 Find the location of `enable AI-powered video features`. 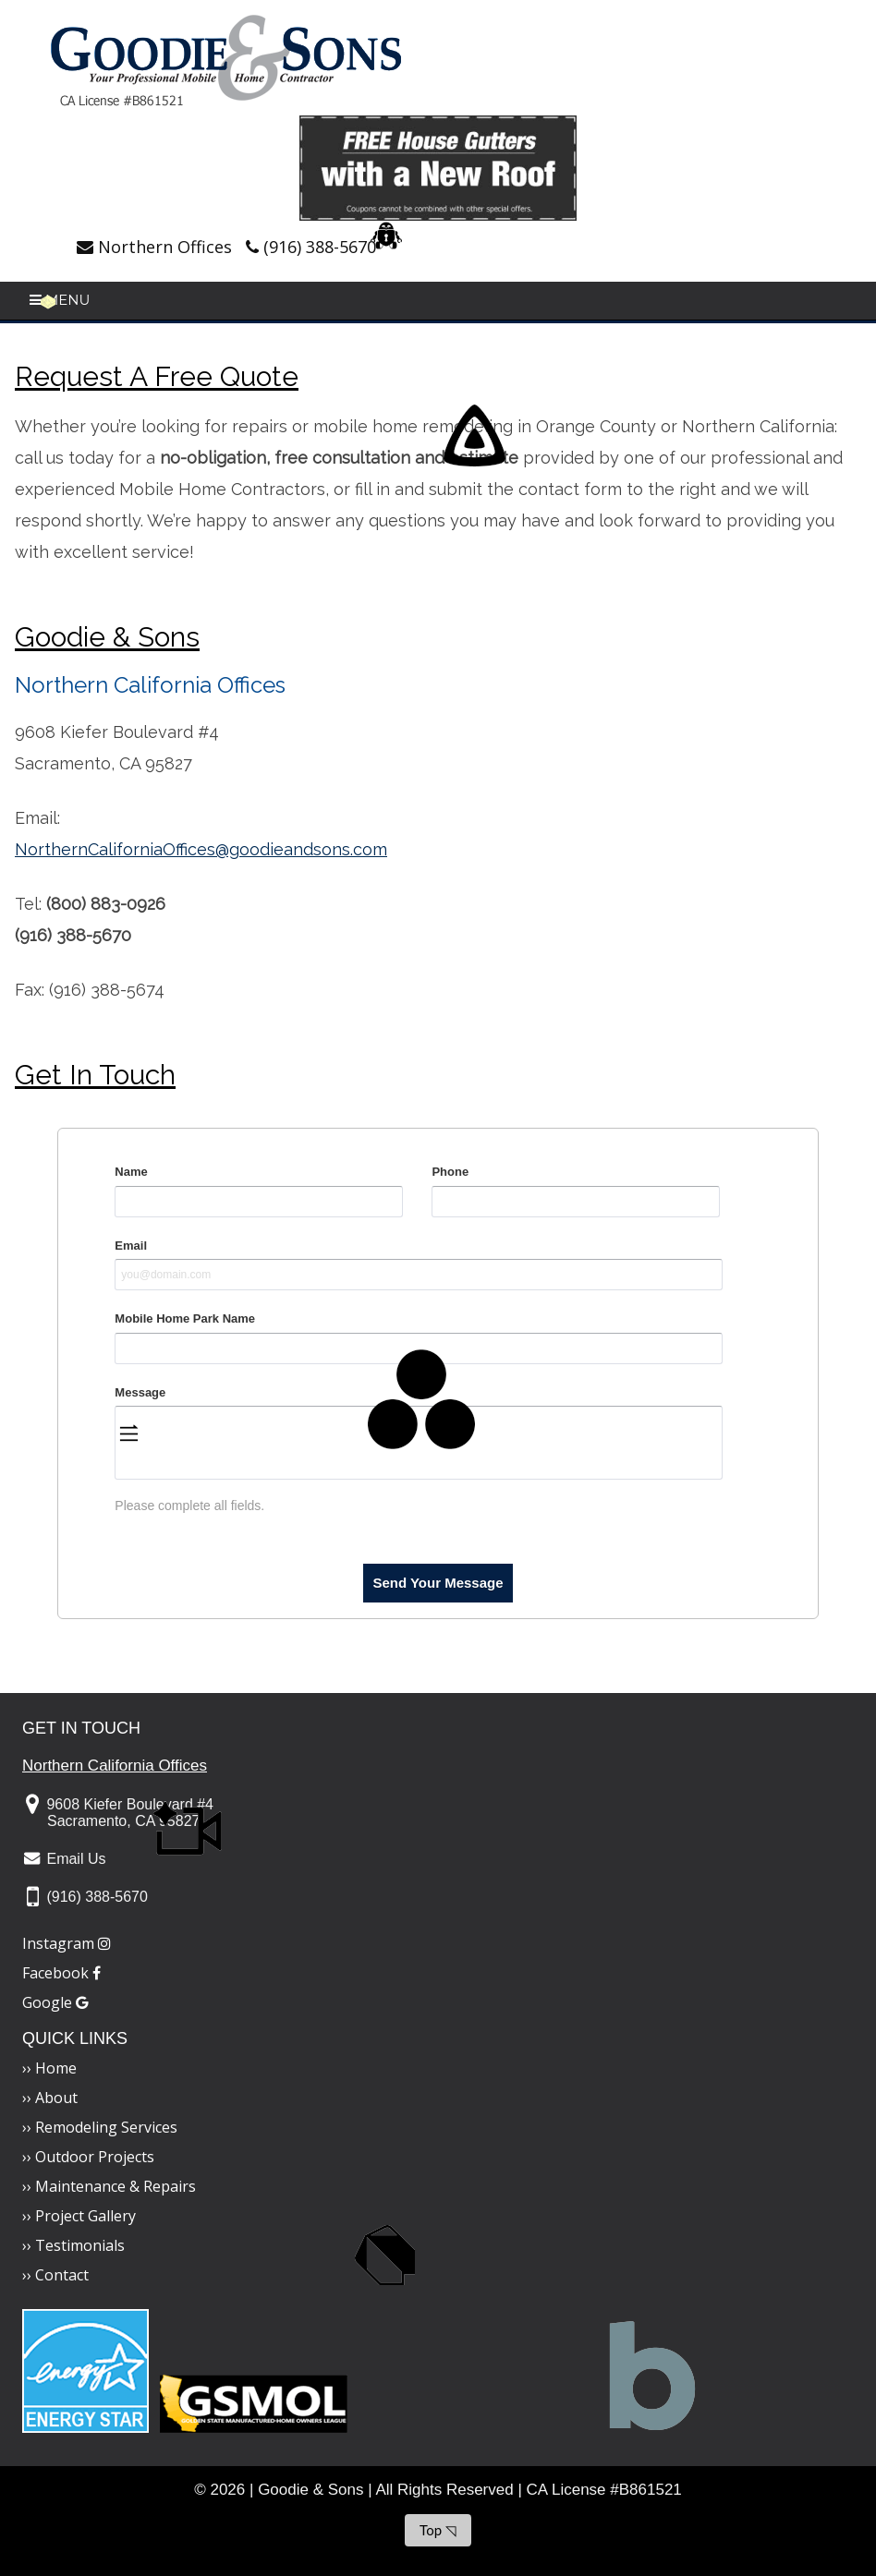

enable AI-powered video features is located at coordinates (189, 1831).